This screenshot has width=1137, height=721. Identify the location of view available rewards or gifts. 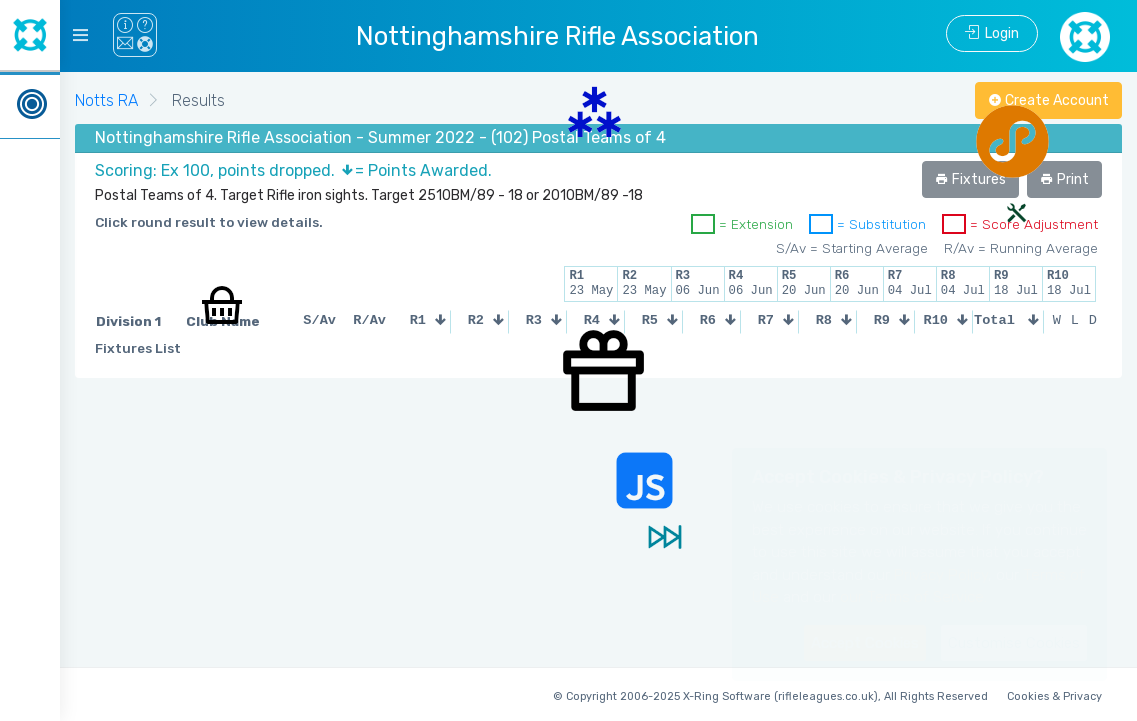
(603, 370).